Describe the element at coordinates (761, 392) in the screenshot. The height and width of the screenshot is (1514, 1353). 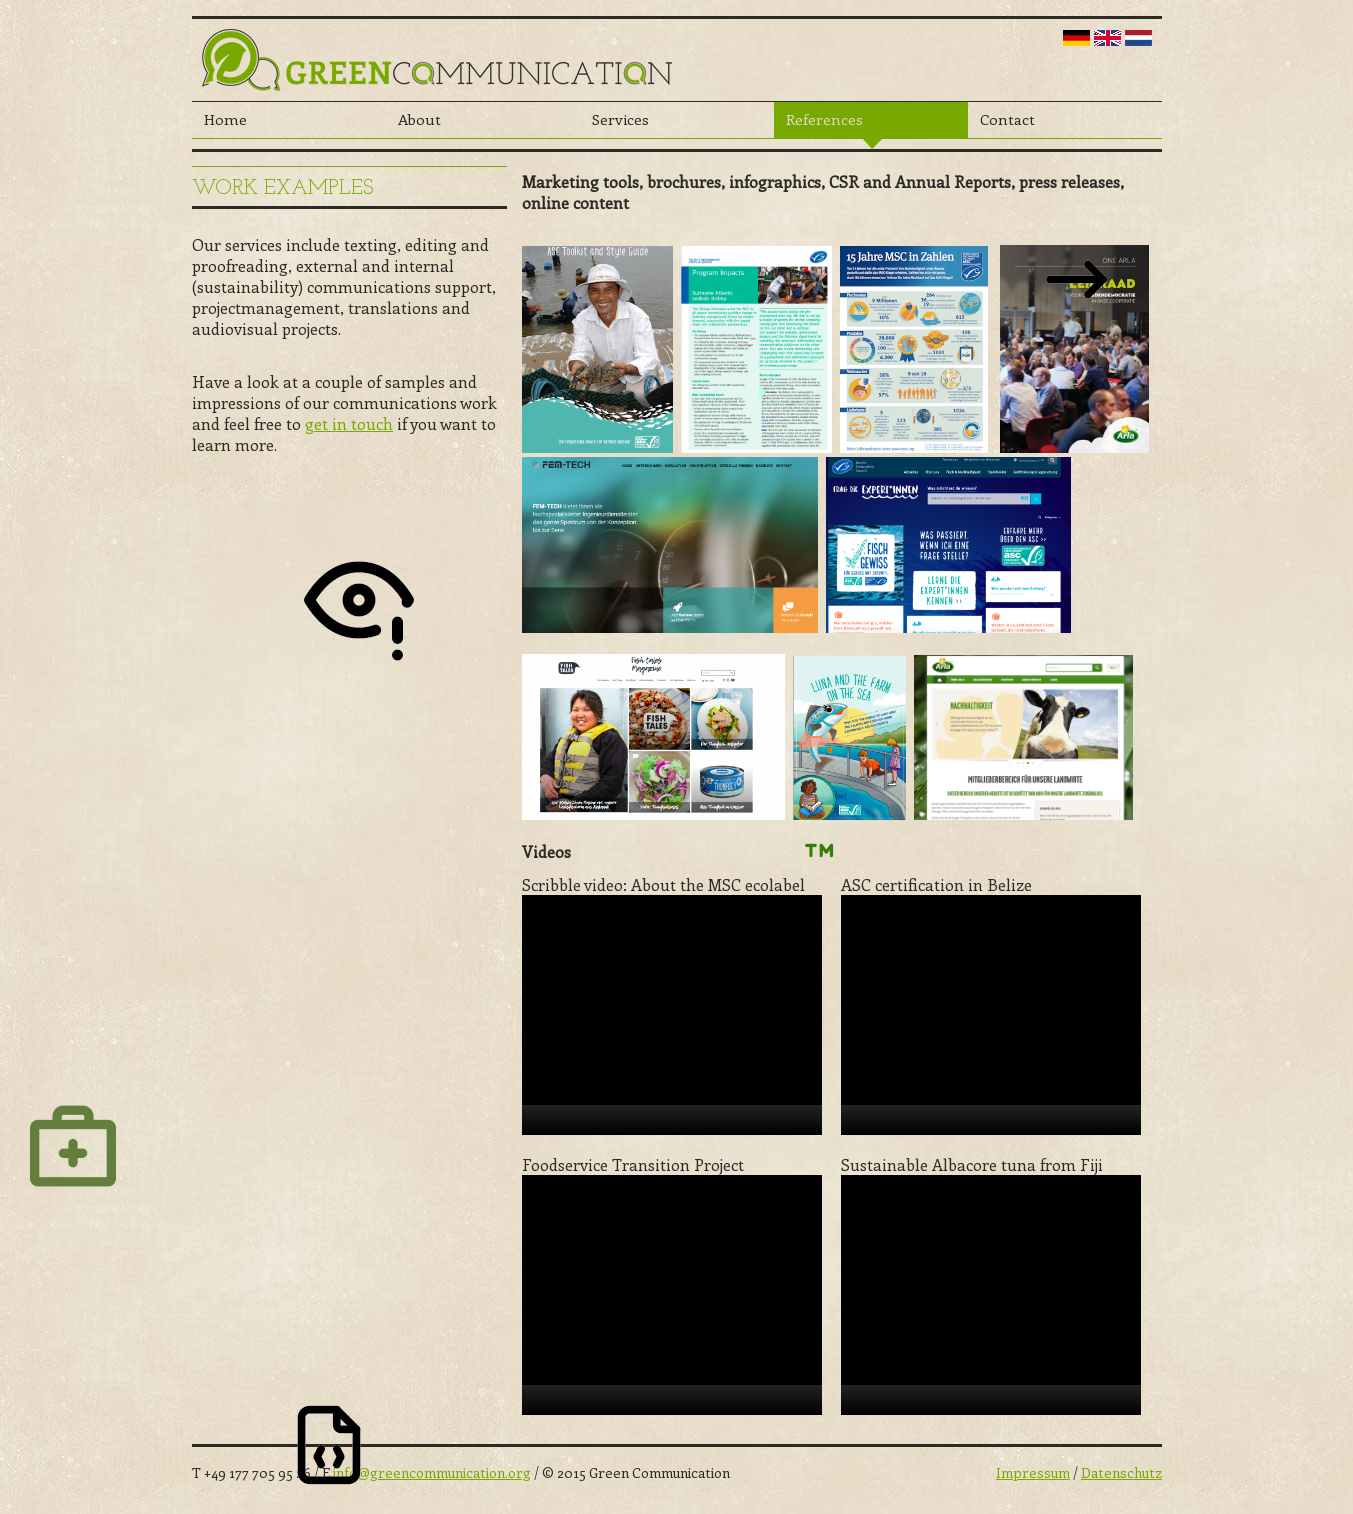
I see `navigate to the next item or page` at that location.